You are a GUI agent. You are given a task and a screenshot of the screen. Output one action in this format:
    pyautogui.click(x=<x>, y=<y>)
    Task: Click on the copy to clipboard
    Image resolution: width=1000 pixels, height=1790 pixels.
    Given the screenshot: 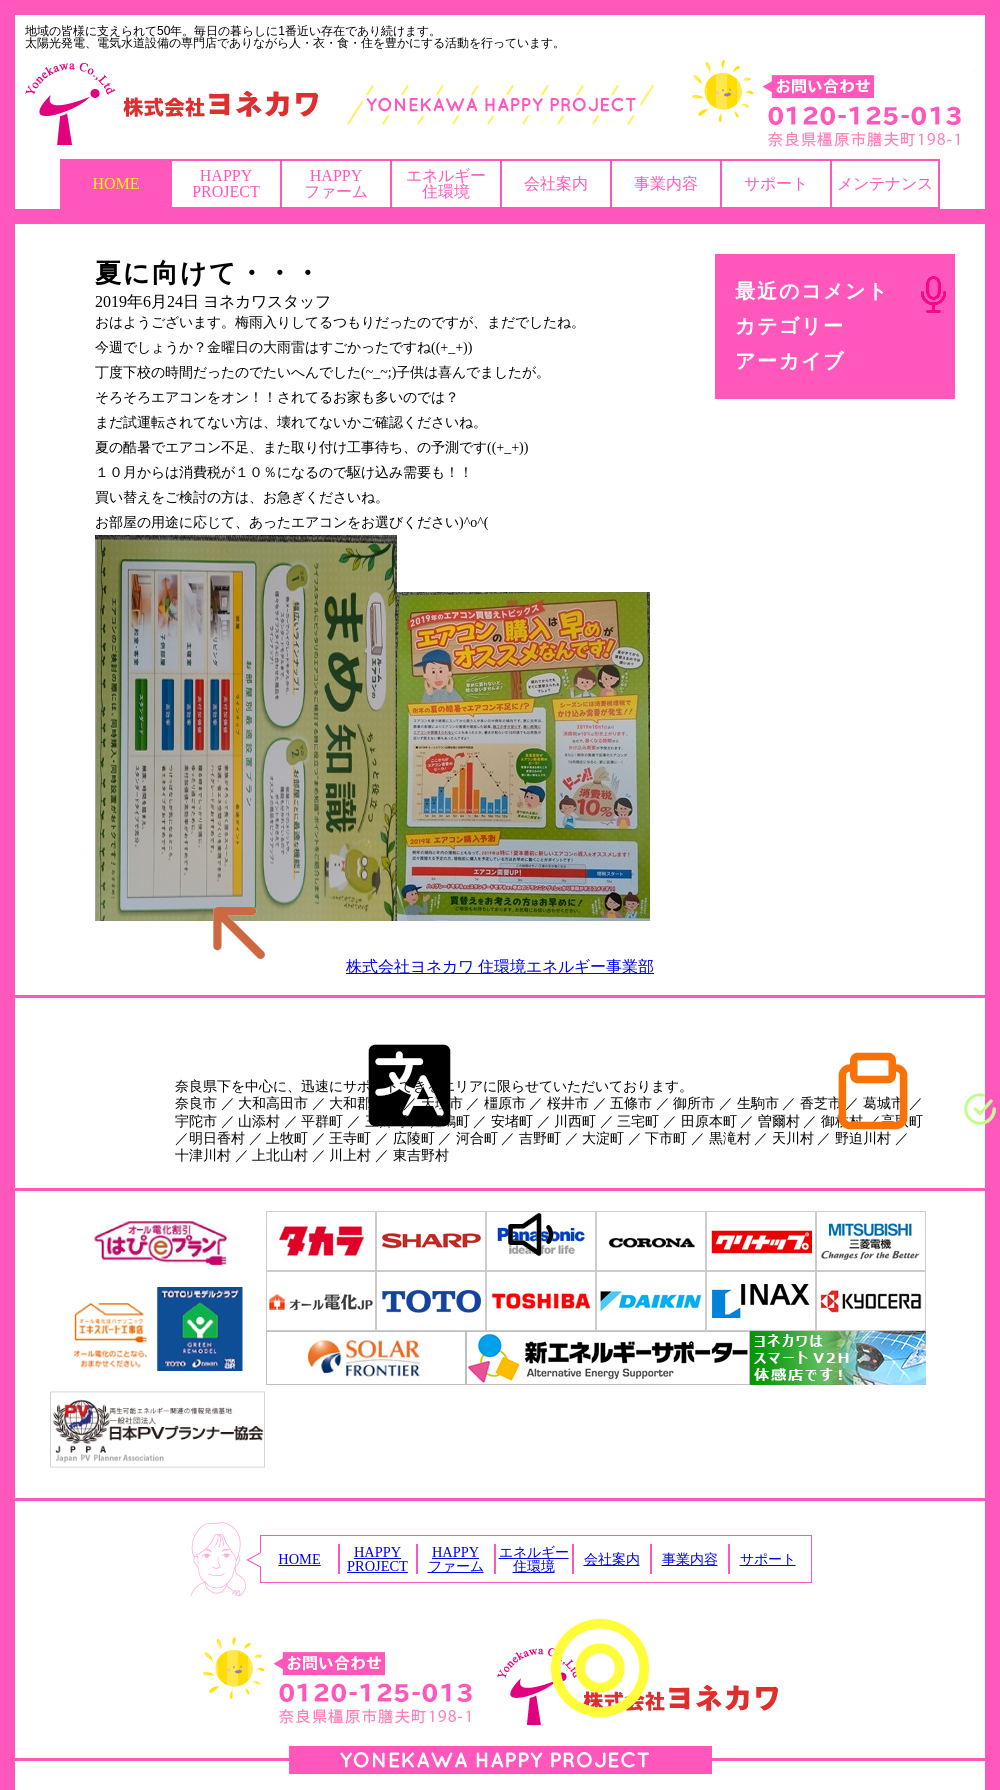 What is the action you would take?
    pyautogui.click(x=873, y=1091)
    